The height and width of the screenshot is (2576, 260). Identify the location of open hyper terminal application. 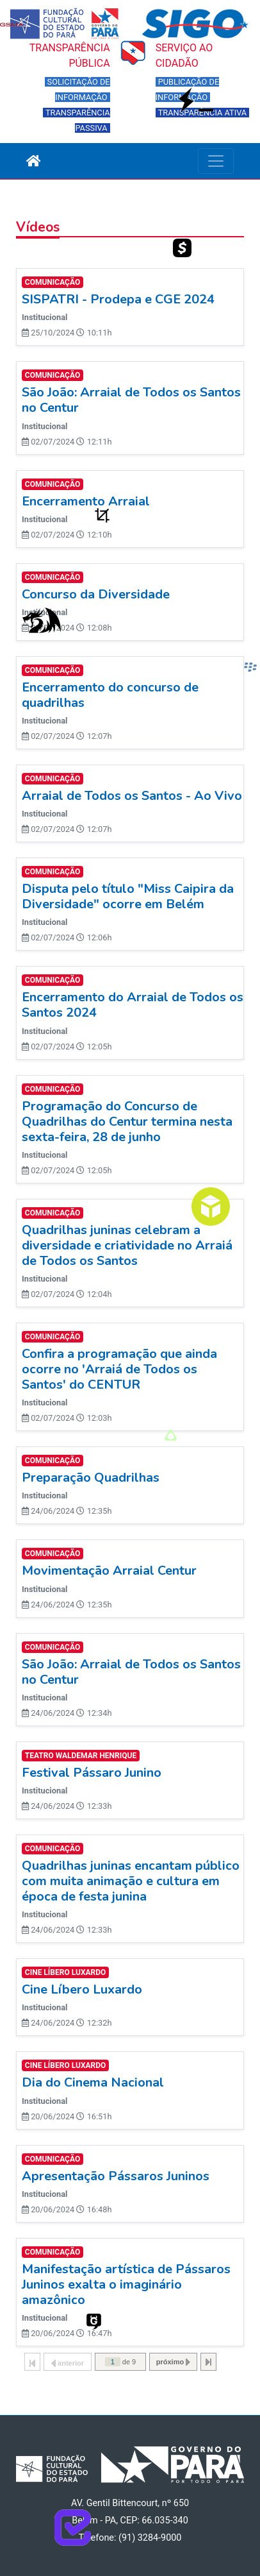
(196, 100).